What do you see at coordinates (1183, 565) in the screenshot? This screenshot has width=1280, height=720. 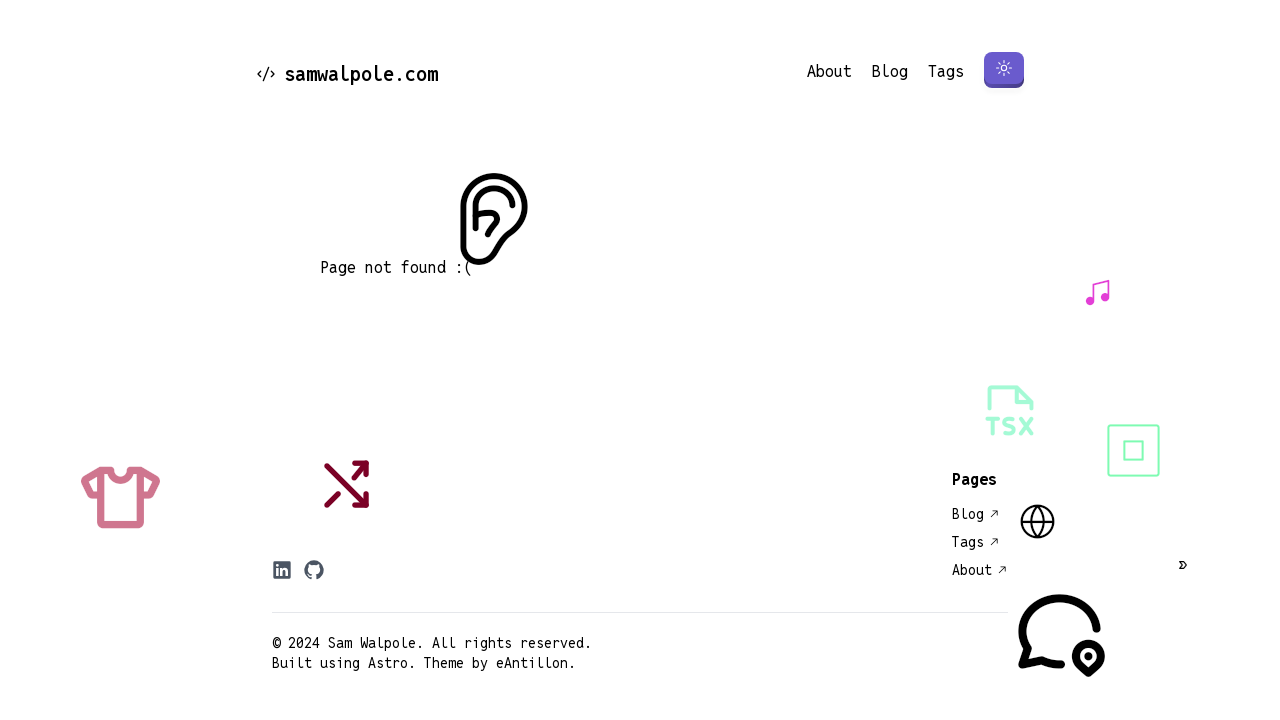 I see `navigate to the next item or step` at bounding box center [1183, 565].